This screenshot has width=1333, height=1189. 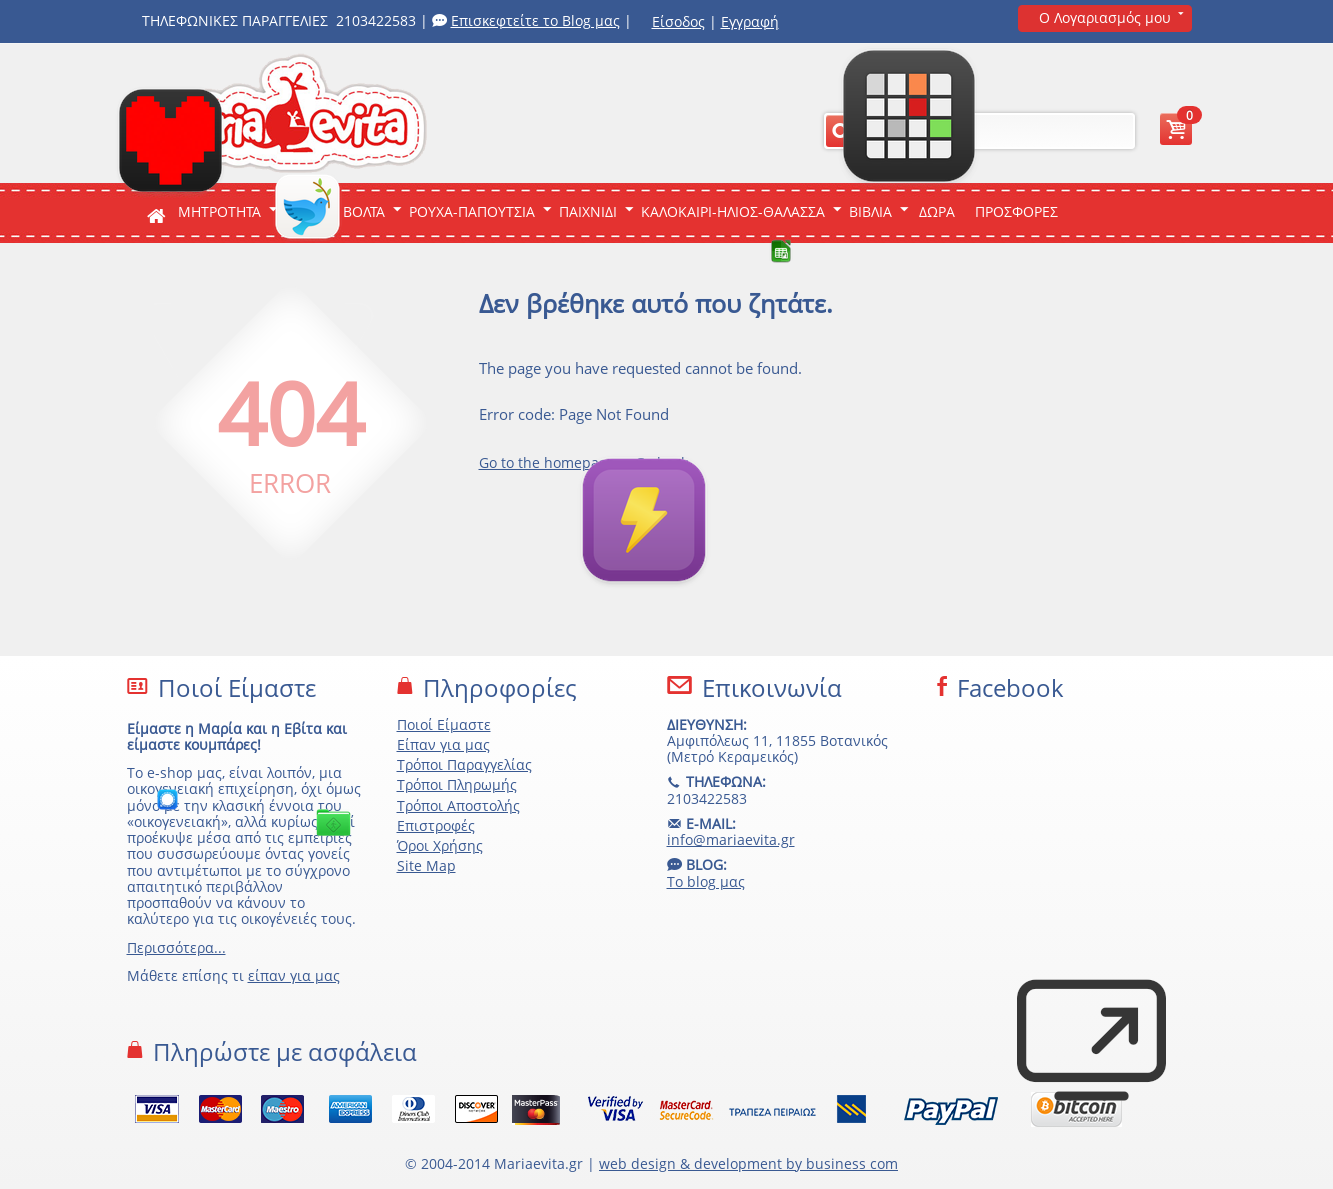 What do you see at coordinates (909, 116) in the screenshot?
I see `open hitori puzzle game` at bounding box center [909, 116].